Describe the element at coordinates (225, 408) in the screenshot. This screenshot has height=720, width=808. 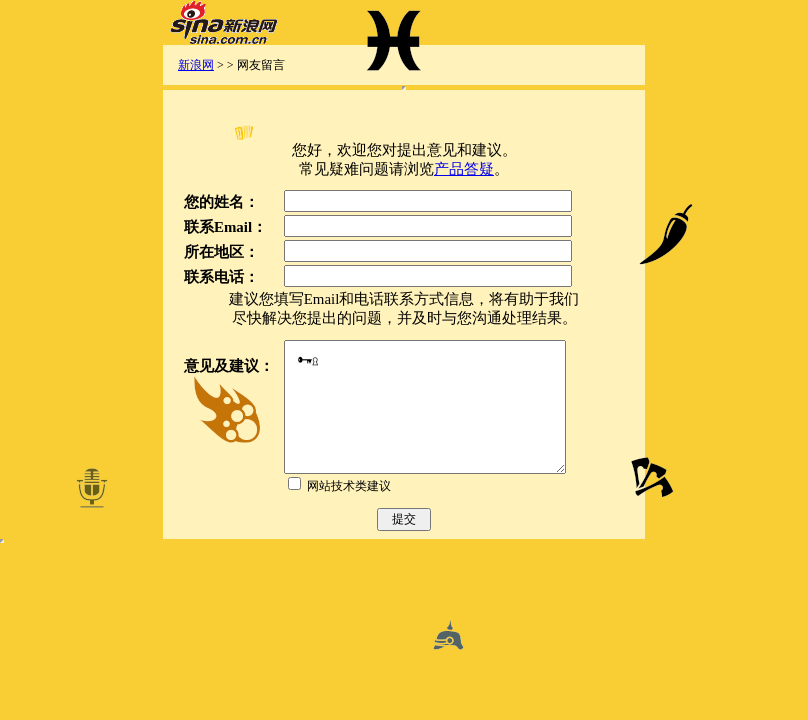
I see `activate fire or burn effect in game` at that location.